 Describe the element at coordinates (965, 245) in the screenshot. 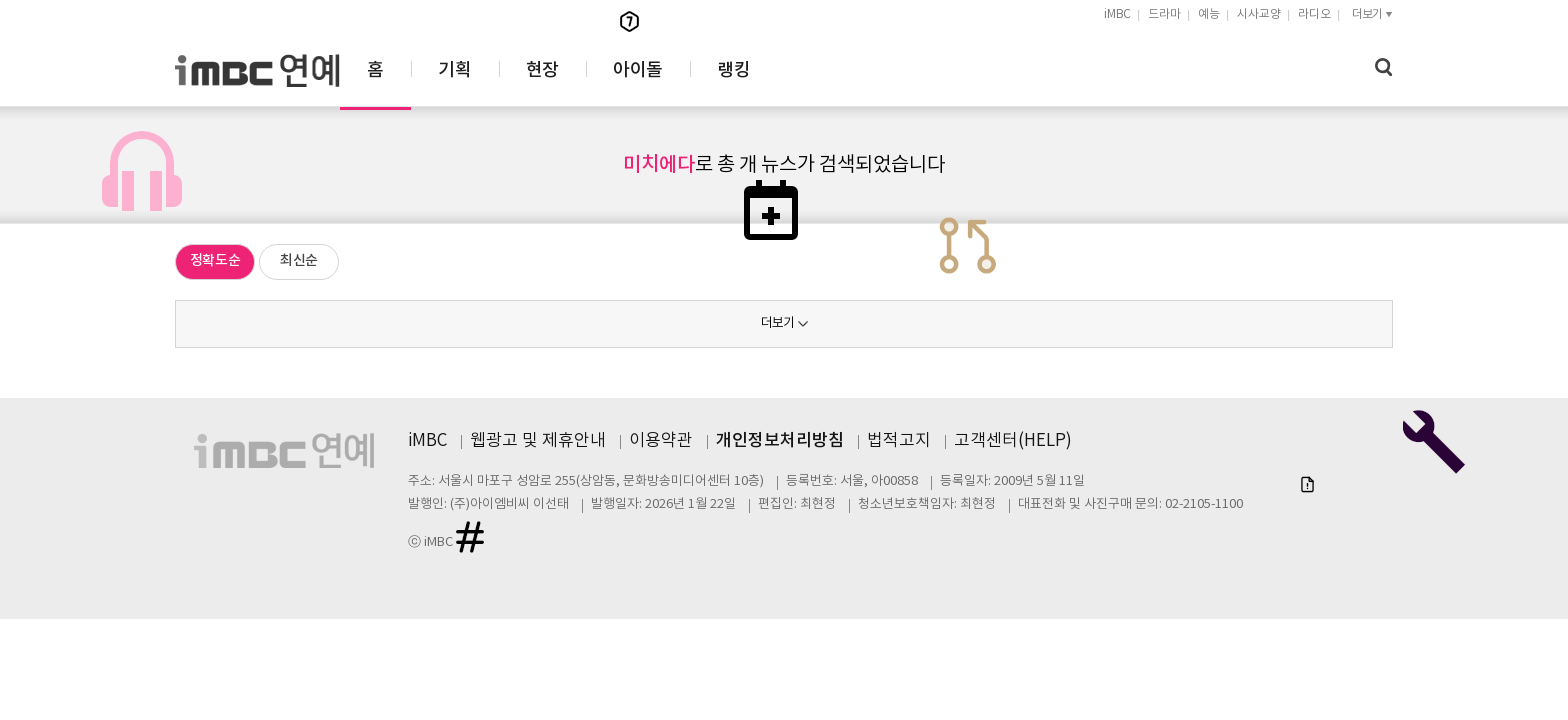

I see `create a new pull request` at that location.